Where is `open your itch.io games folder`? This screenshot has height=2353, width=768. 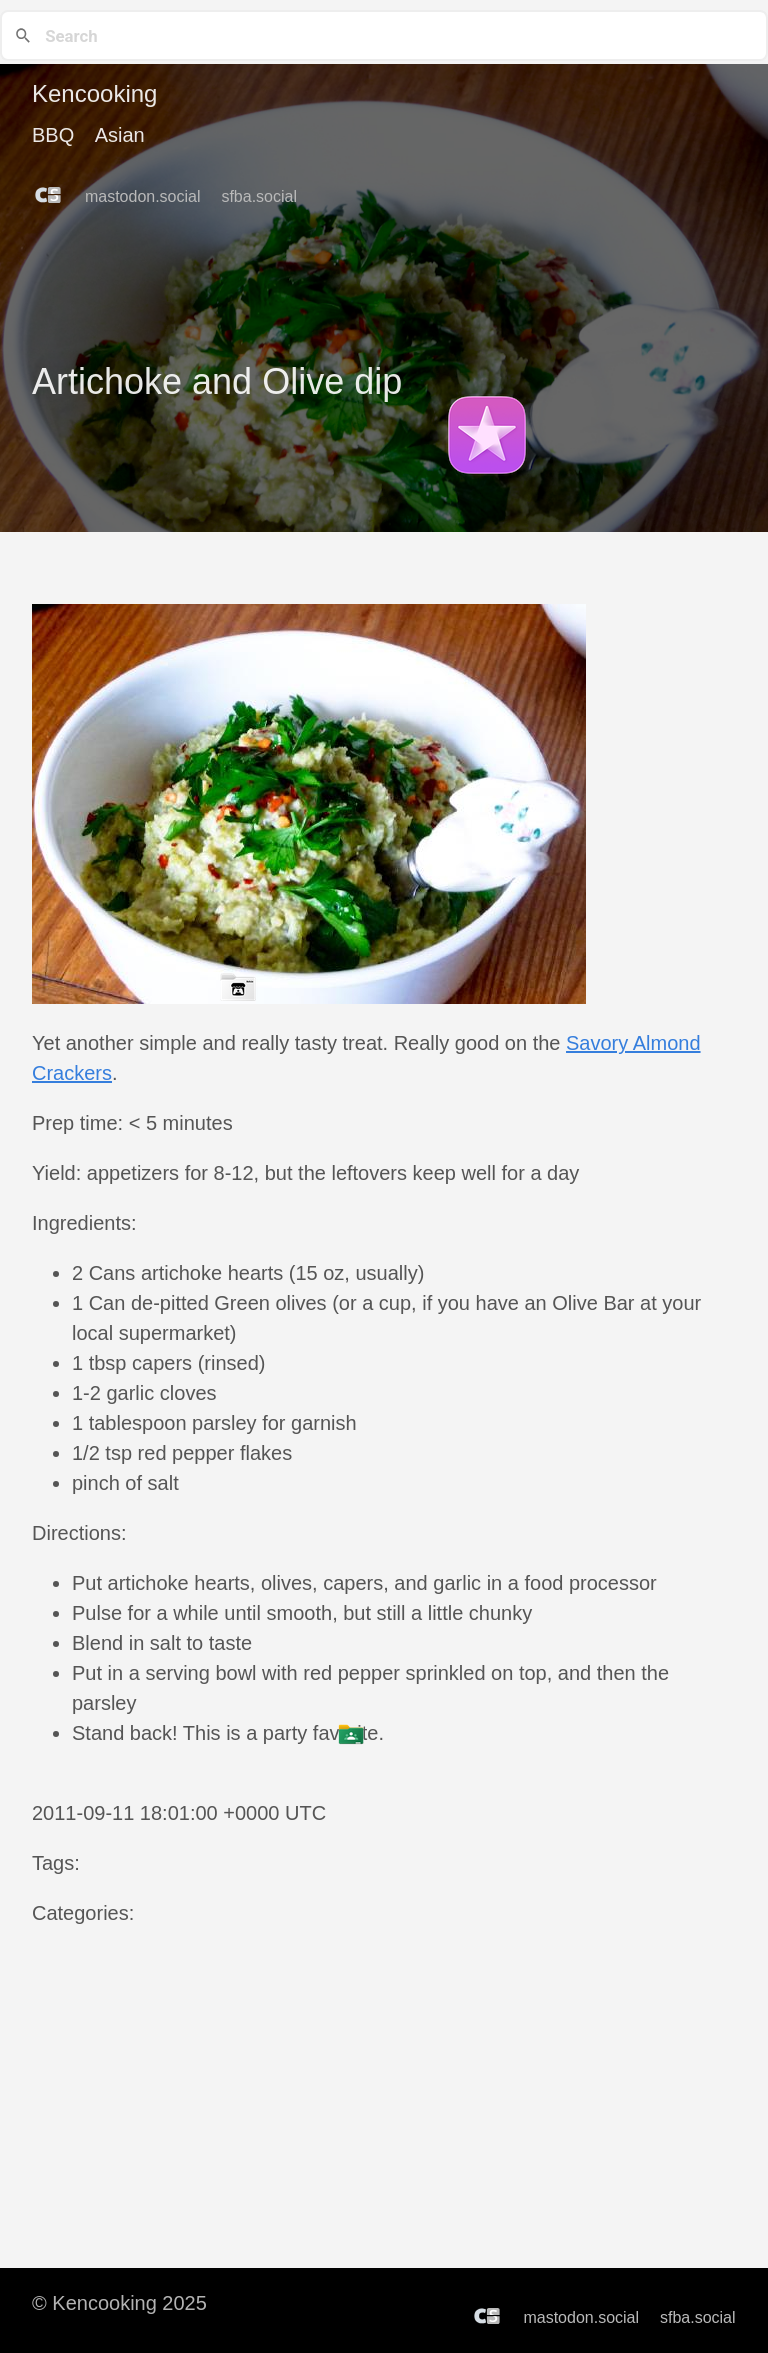
open your itch.io games folder is located at coordinates (238, 988).